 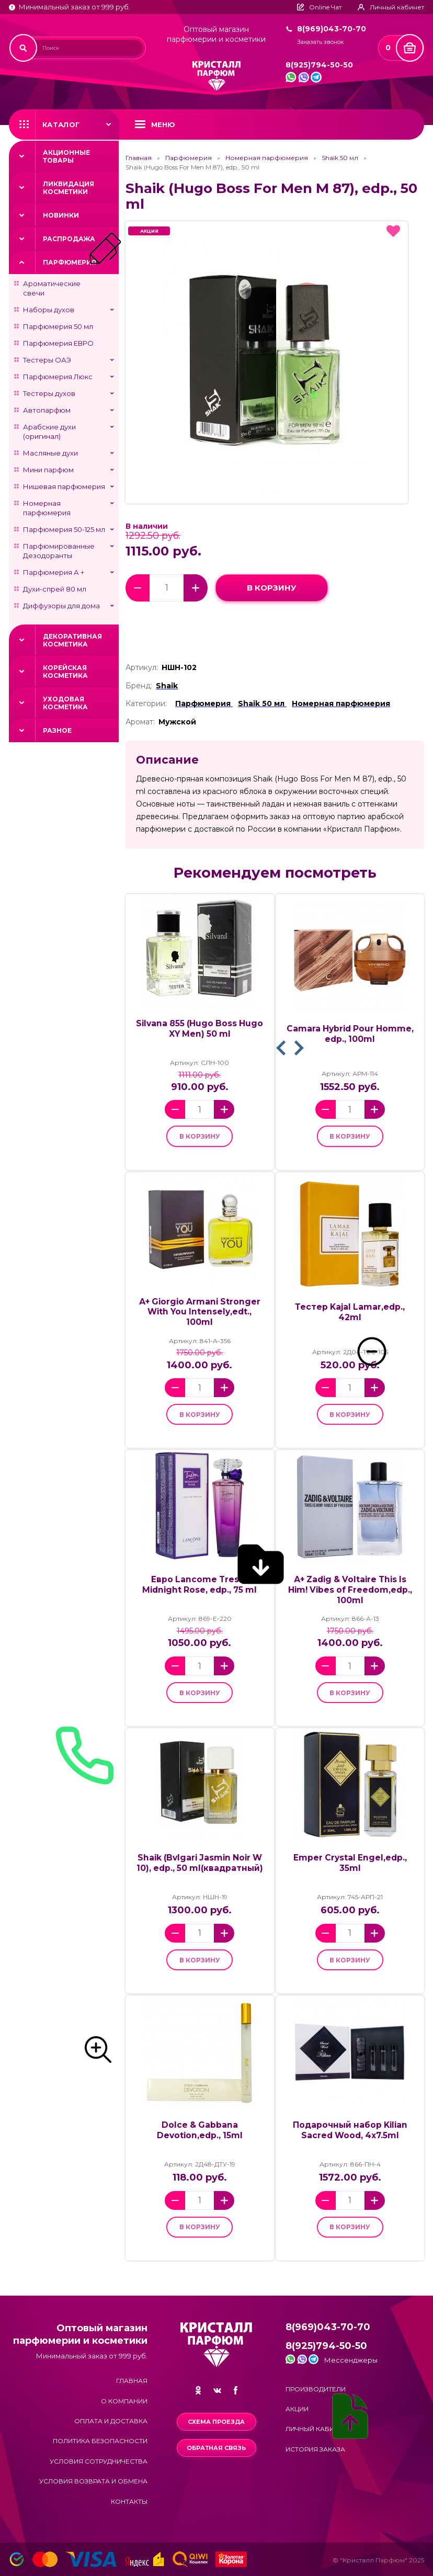 I want to click on zoom in on content, so click(x=98, y=2049).